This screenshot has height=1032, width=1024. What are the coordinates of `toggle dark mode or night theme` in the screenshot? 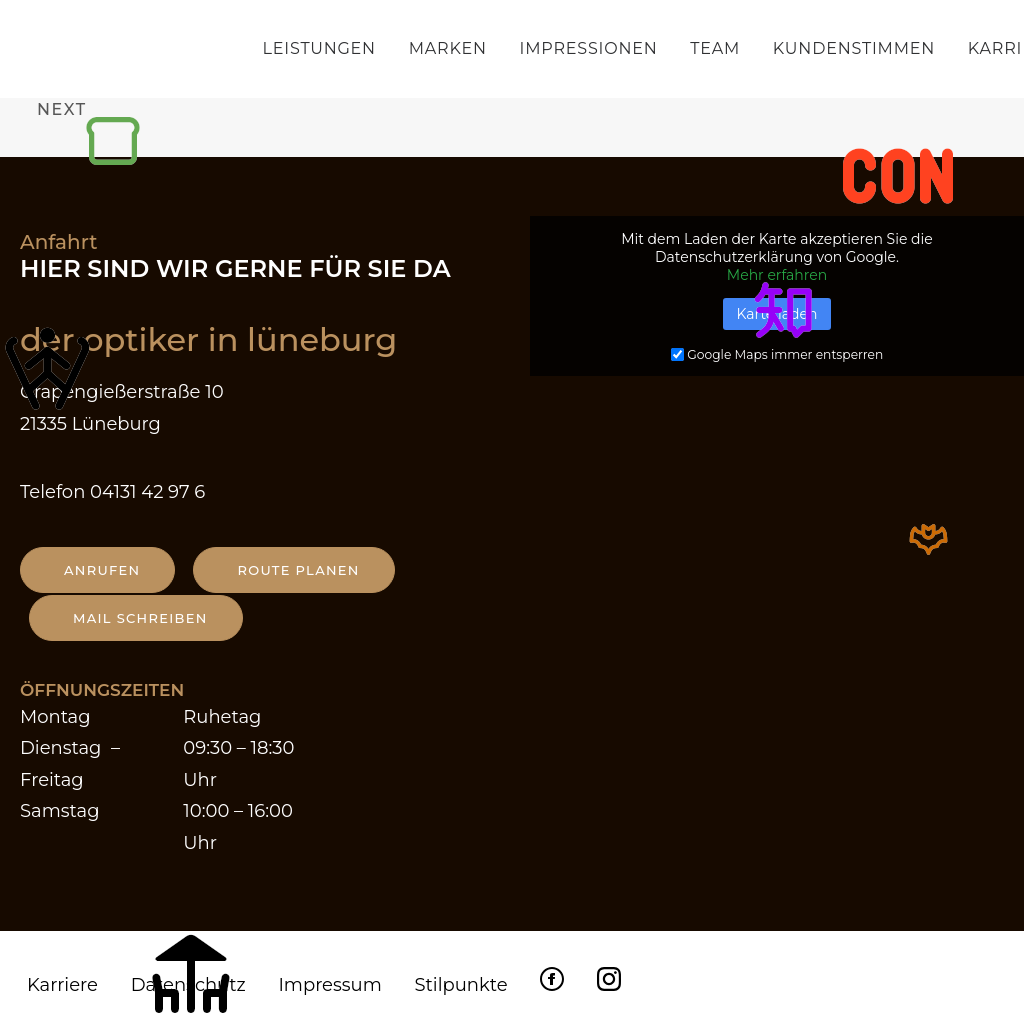 It's located at (928, 539).